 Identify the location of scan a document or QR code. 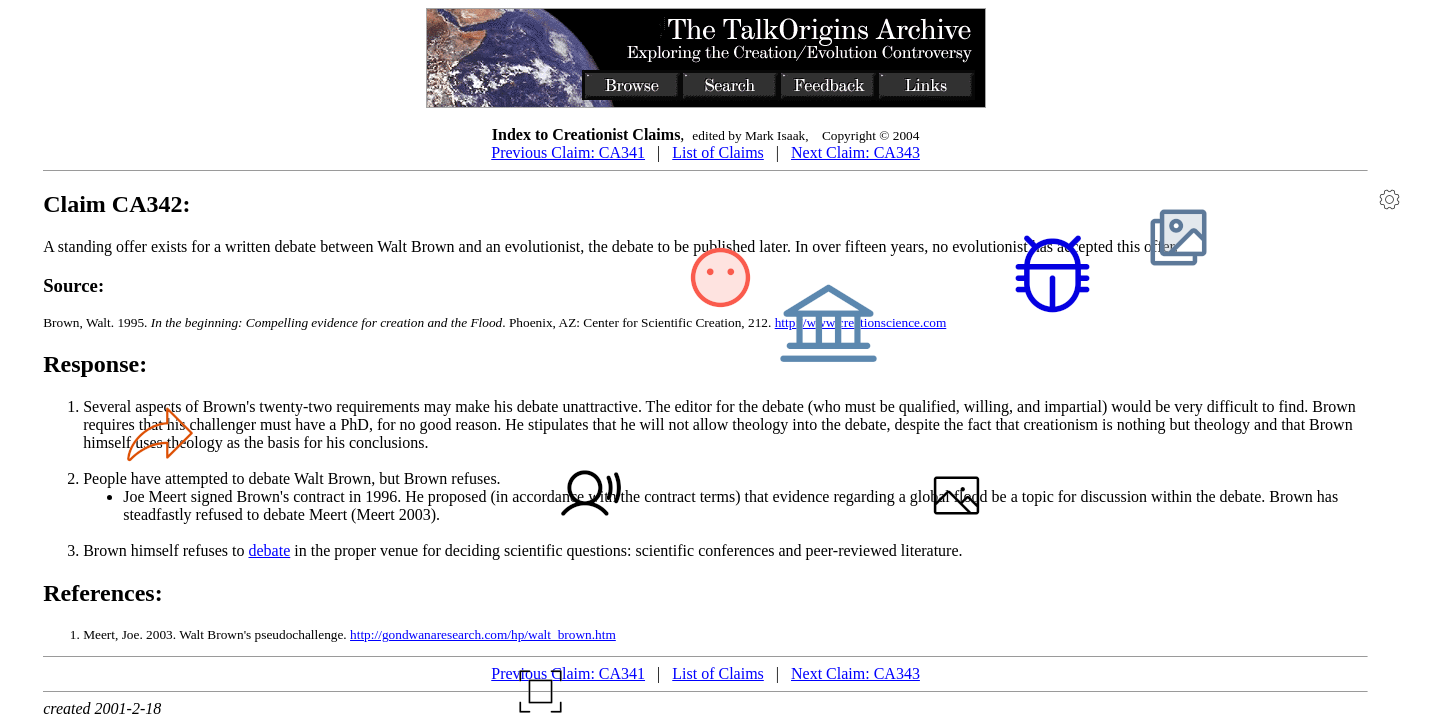
(540, 691).